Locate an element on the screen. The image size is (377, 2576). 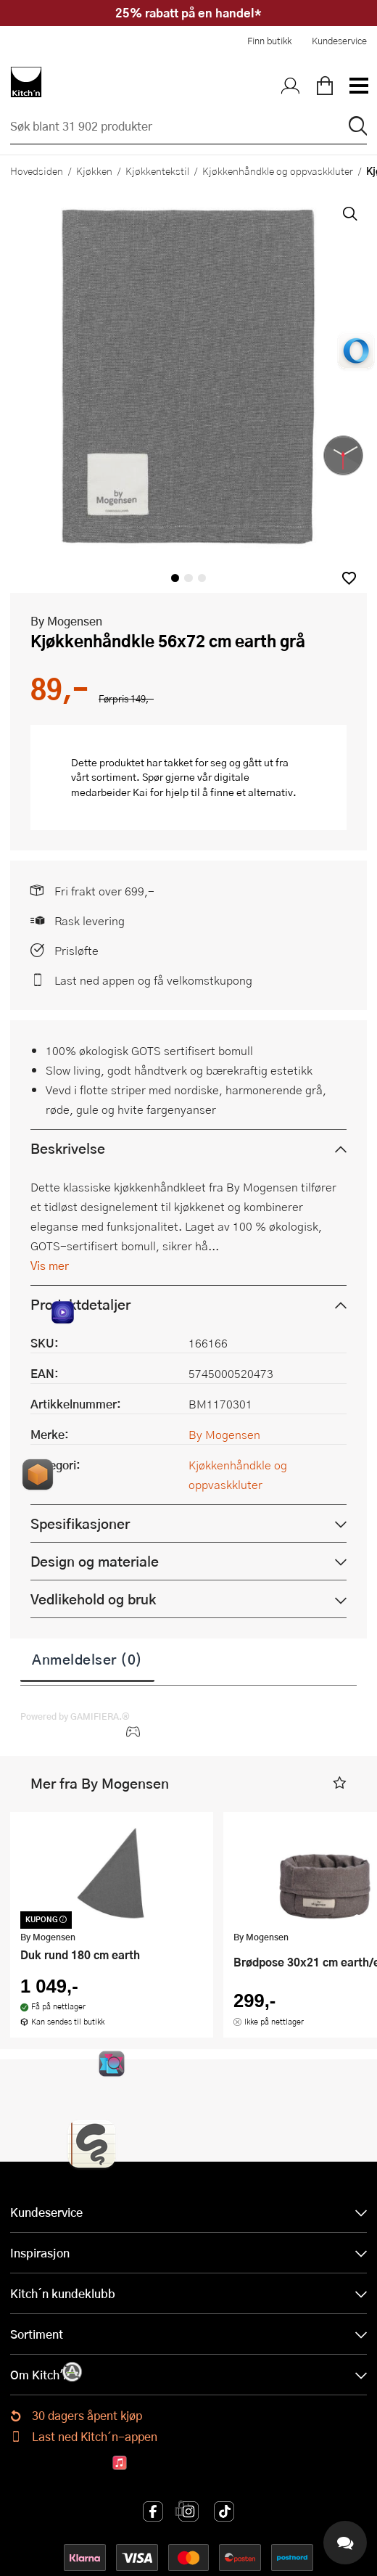
open bauh package manager is located at coordinates (38, 1474).